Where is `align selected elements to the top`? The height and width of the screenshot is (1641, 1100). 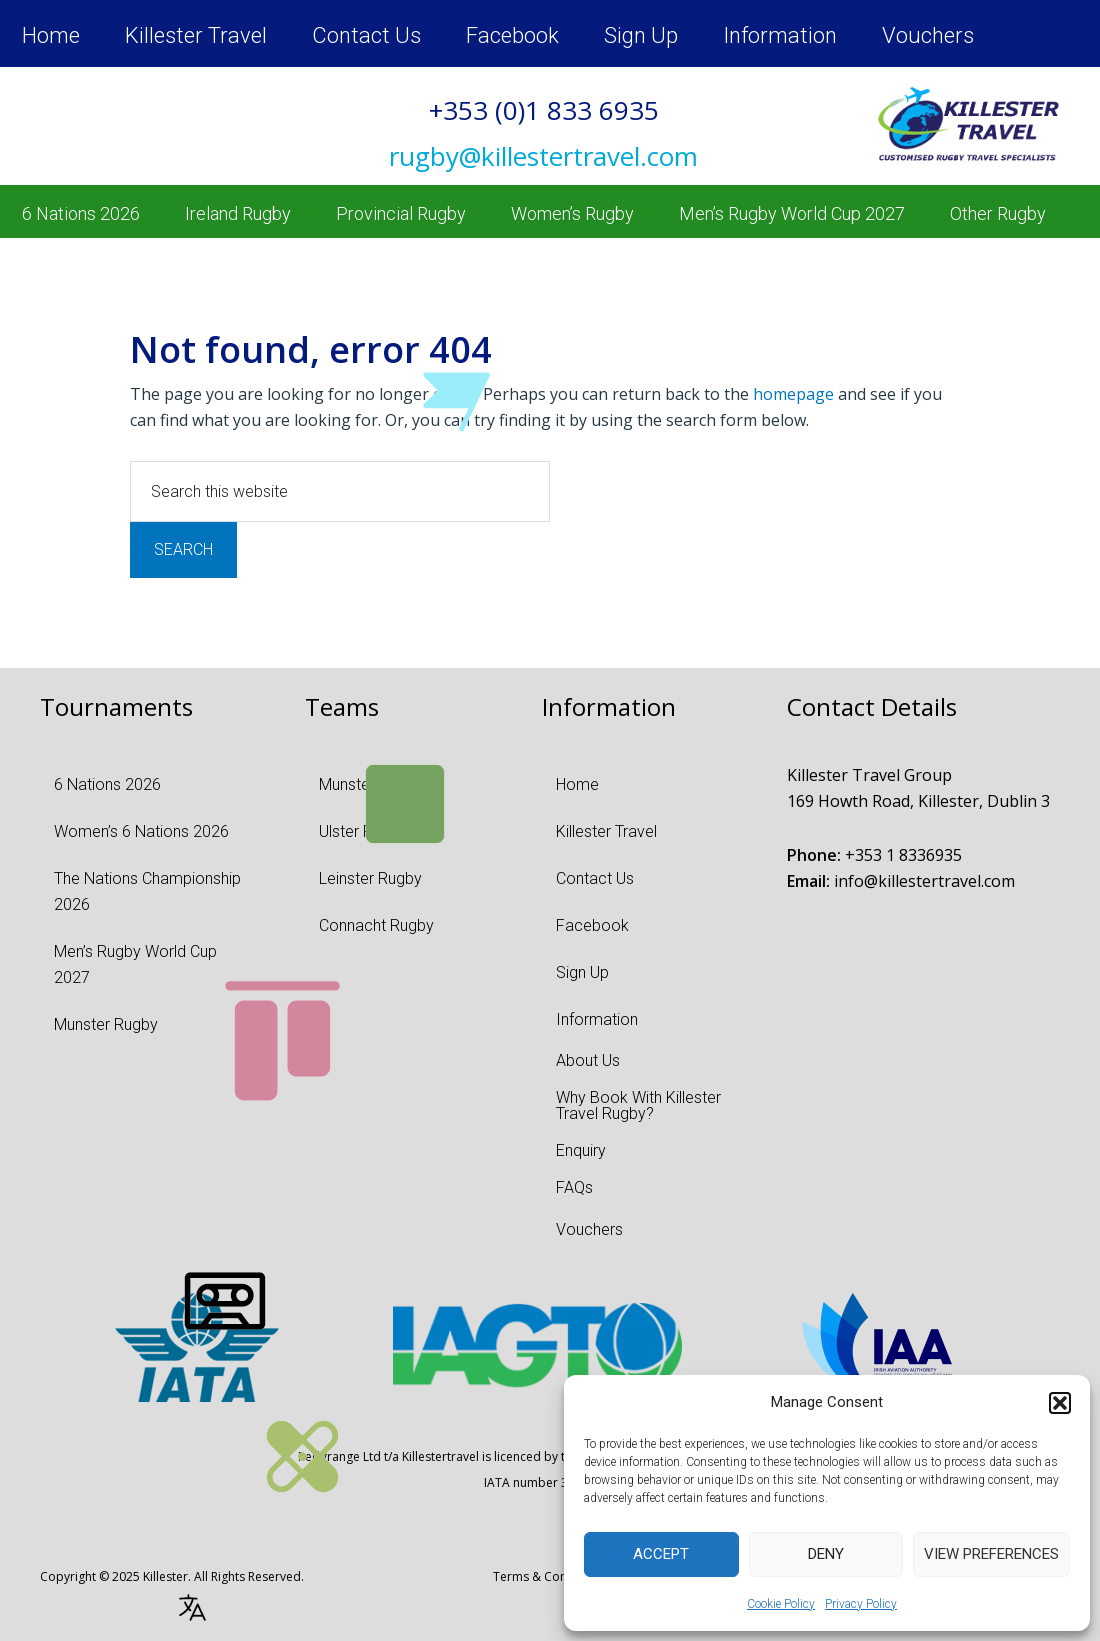
align selected elements to the top is located at coordinates (282, 1038).